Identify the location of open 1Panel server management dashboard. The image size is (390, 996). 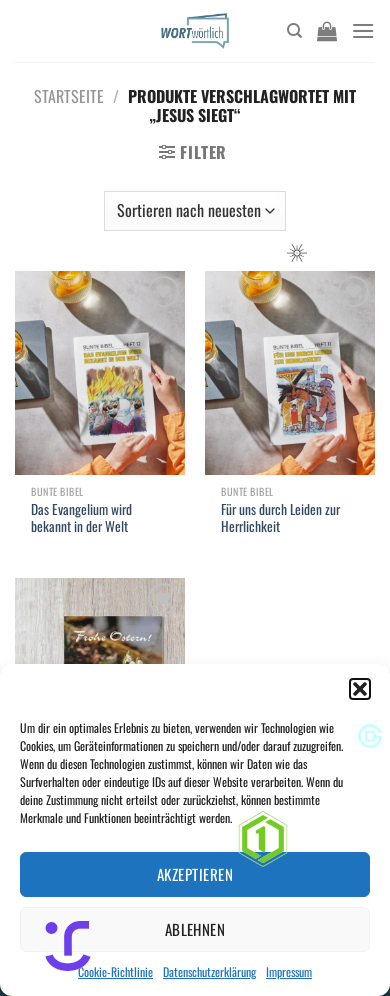
(263, 839).